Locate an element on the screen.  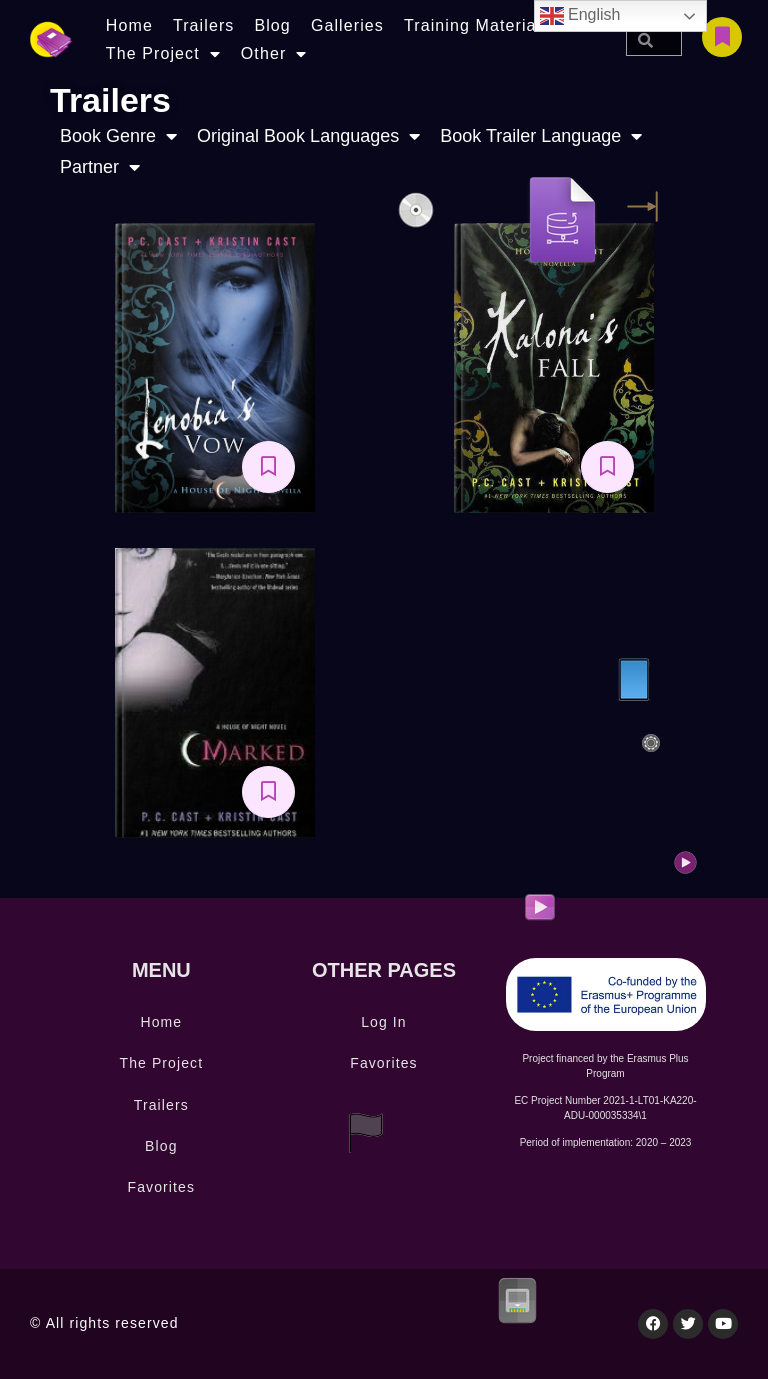
gameboy rom file type indicator is located at coordinates (517, 1300).